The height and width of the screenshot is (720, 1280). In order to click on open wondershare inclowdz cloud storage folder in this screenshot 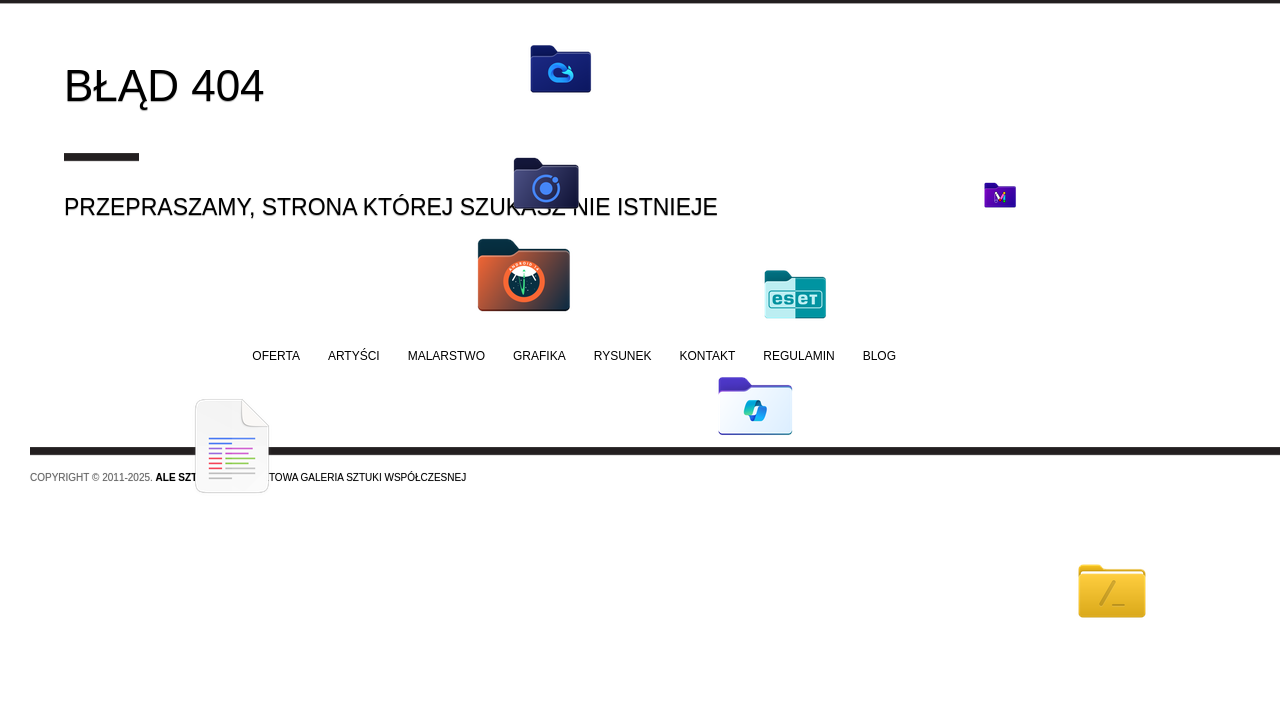, I will do `click(560, 70)`.